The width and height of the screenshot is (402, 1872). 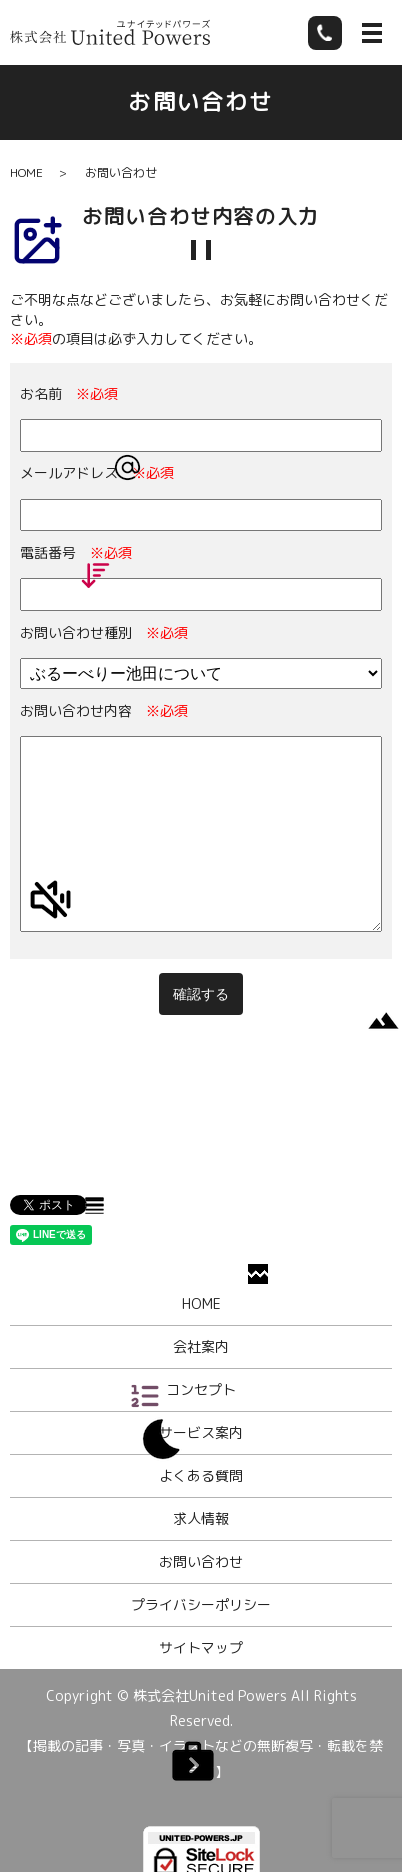 I want to click on create a numbered list, so click(x=145, y=1396).